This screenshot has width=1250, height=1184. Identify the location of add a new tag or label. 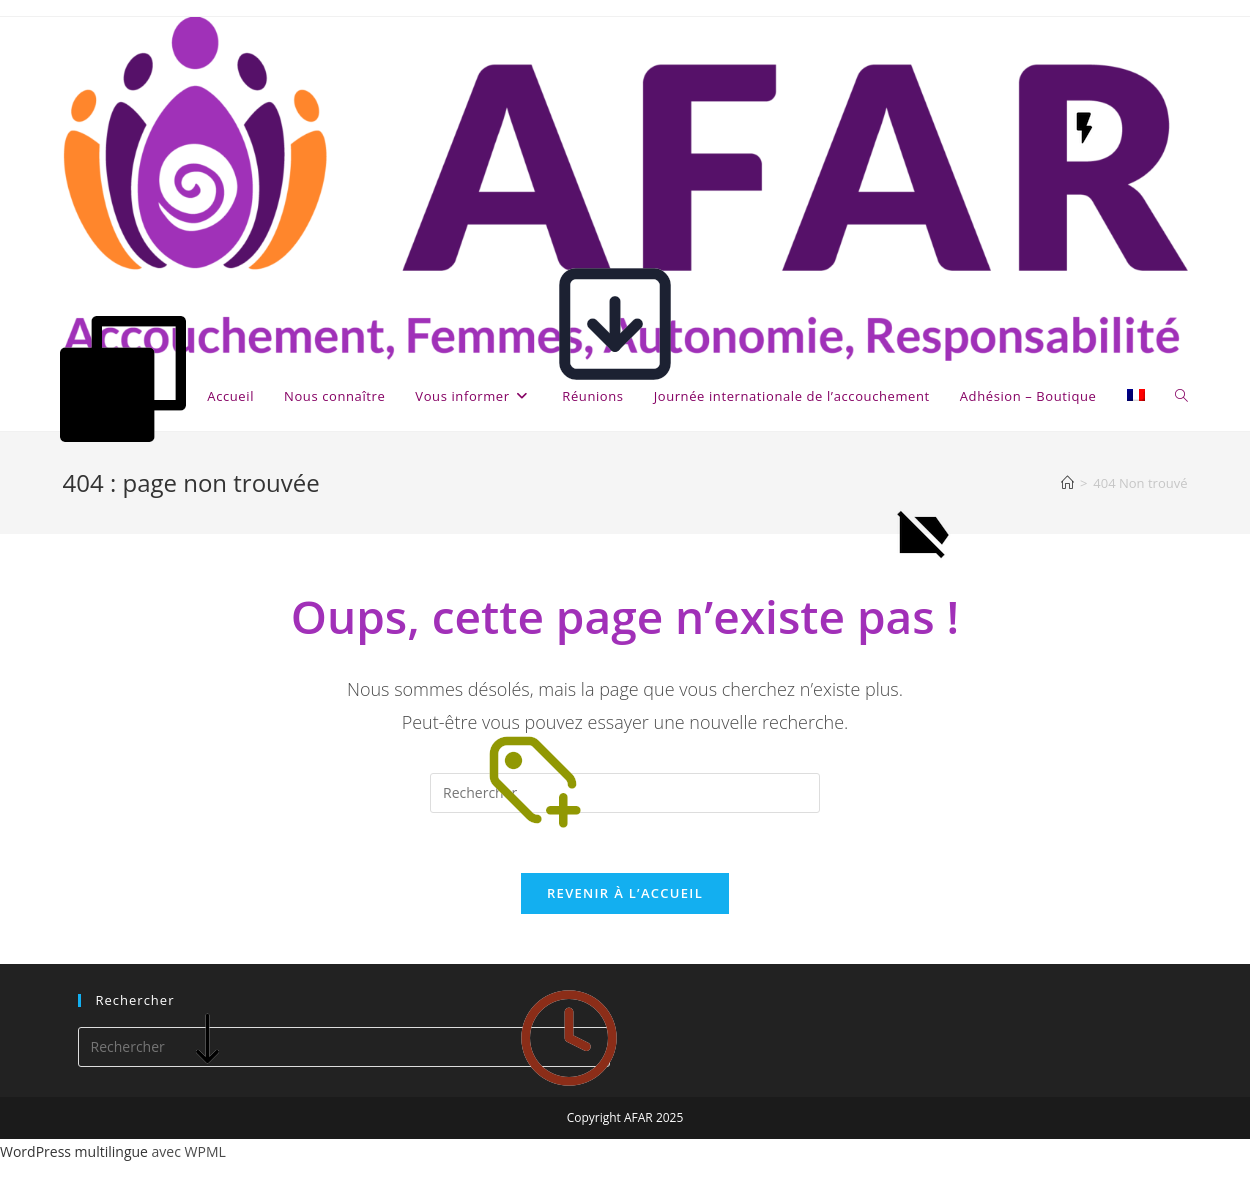
(533, 780).